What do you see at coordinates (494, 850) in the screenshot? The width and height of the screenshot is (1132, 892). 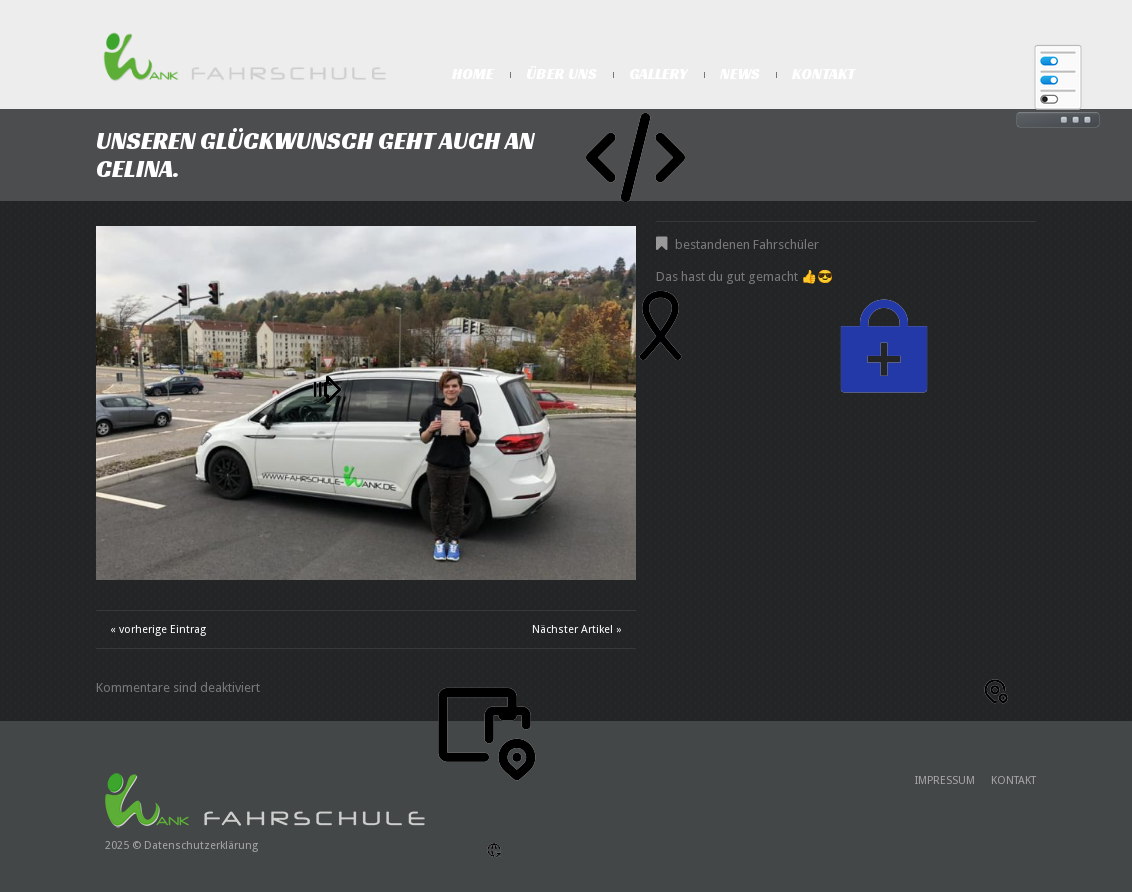 I see `share content to the web` at bounding box center [494, 850].